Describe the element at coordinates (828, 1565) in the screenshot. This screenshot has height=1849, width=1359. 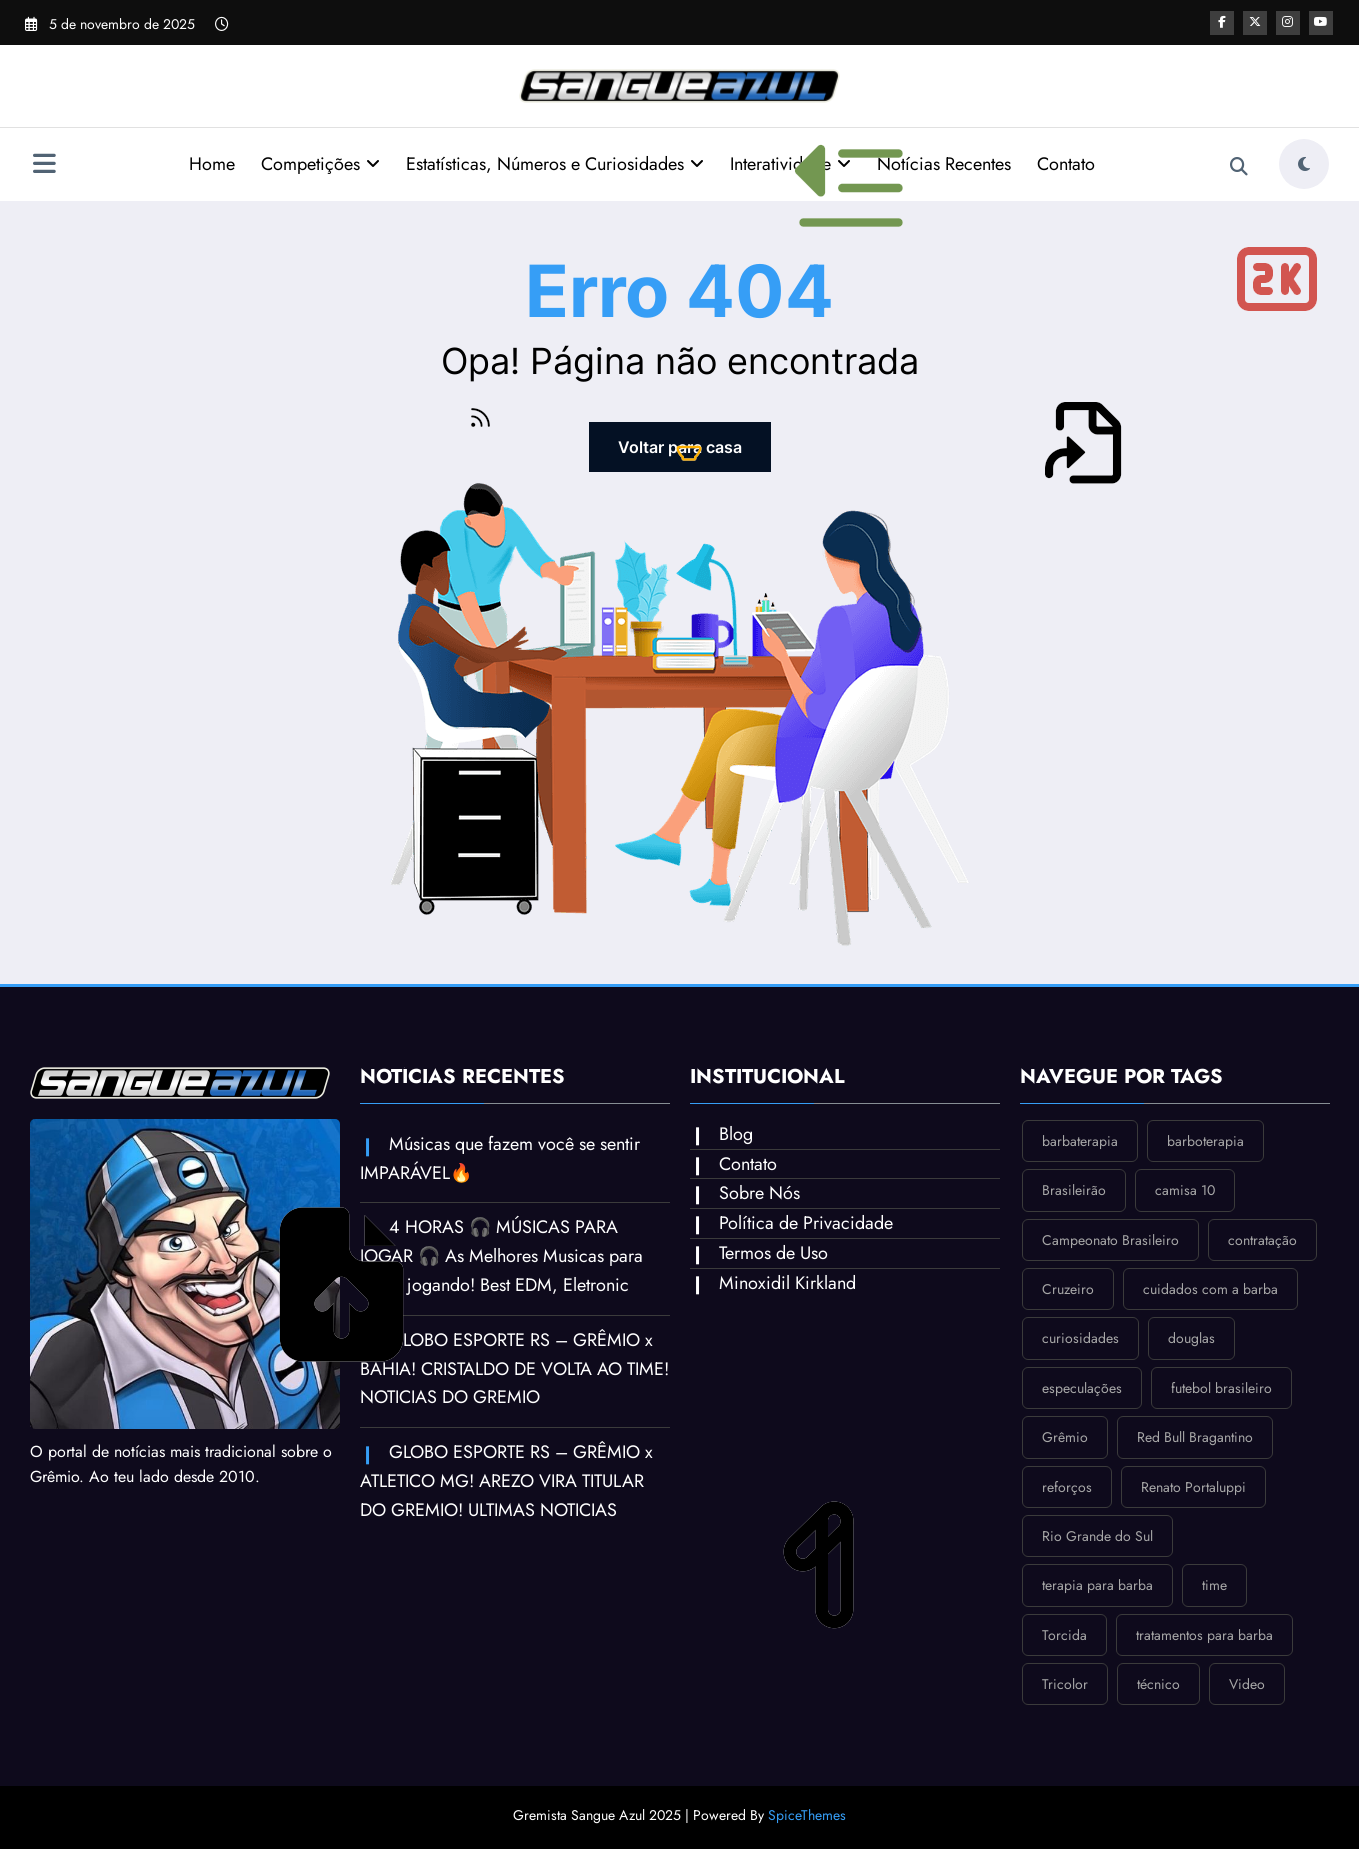
I see `access google one subscription settings` at that location.